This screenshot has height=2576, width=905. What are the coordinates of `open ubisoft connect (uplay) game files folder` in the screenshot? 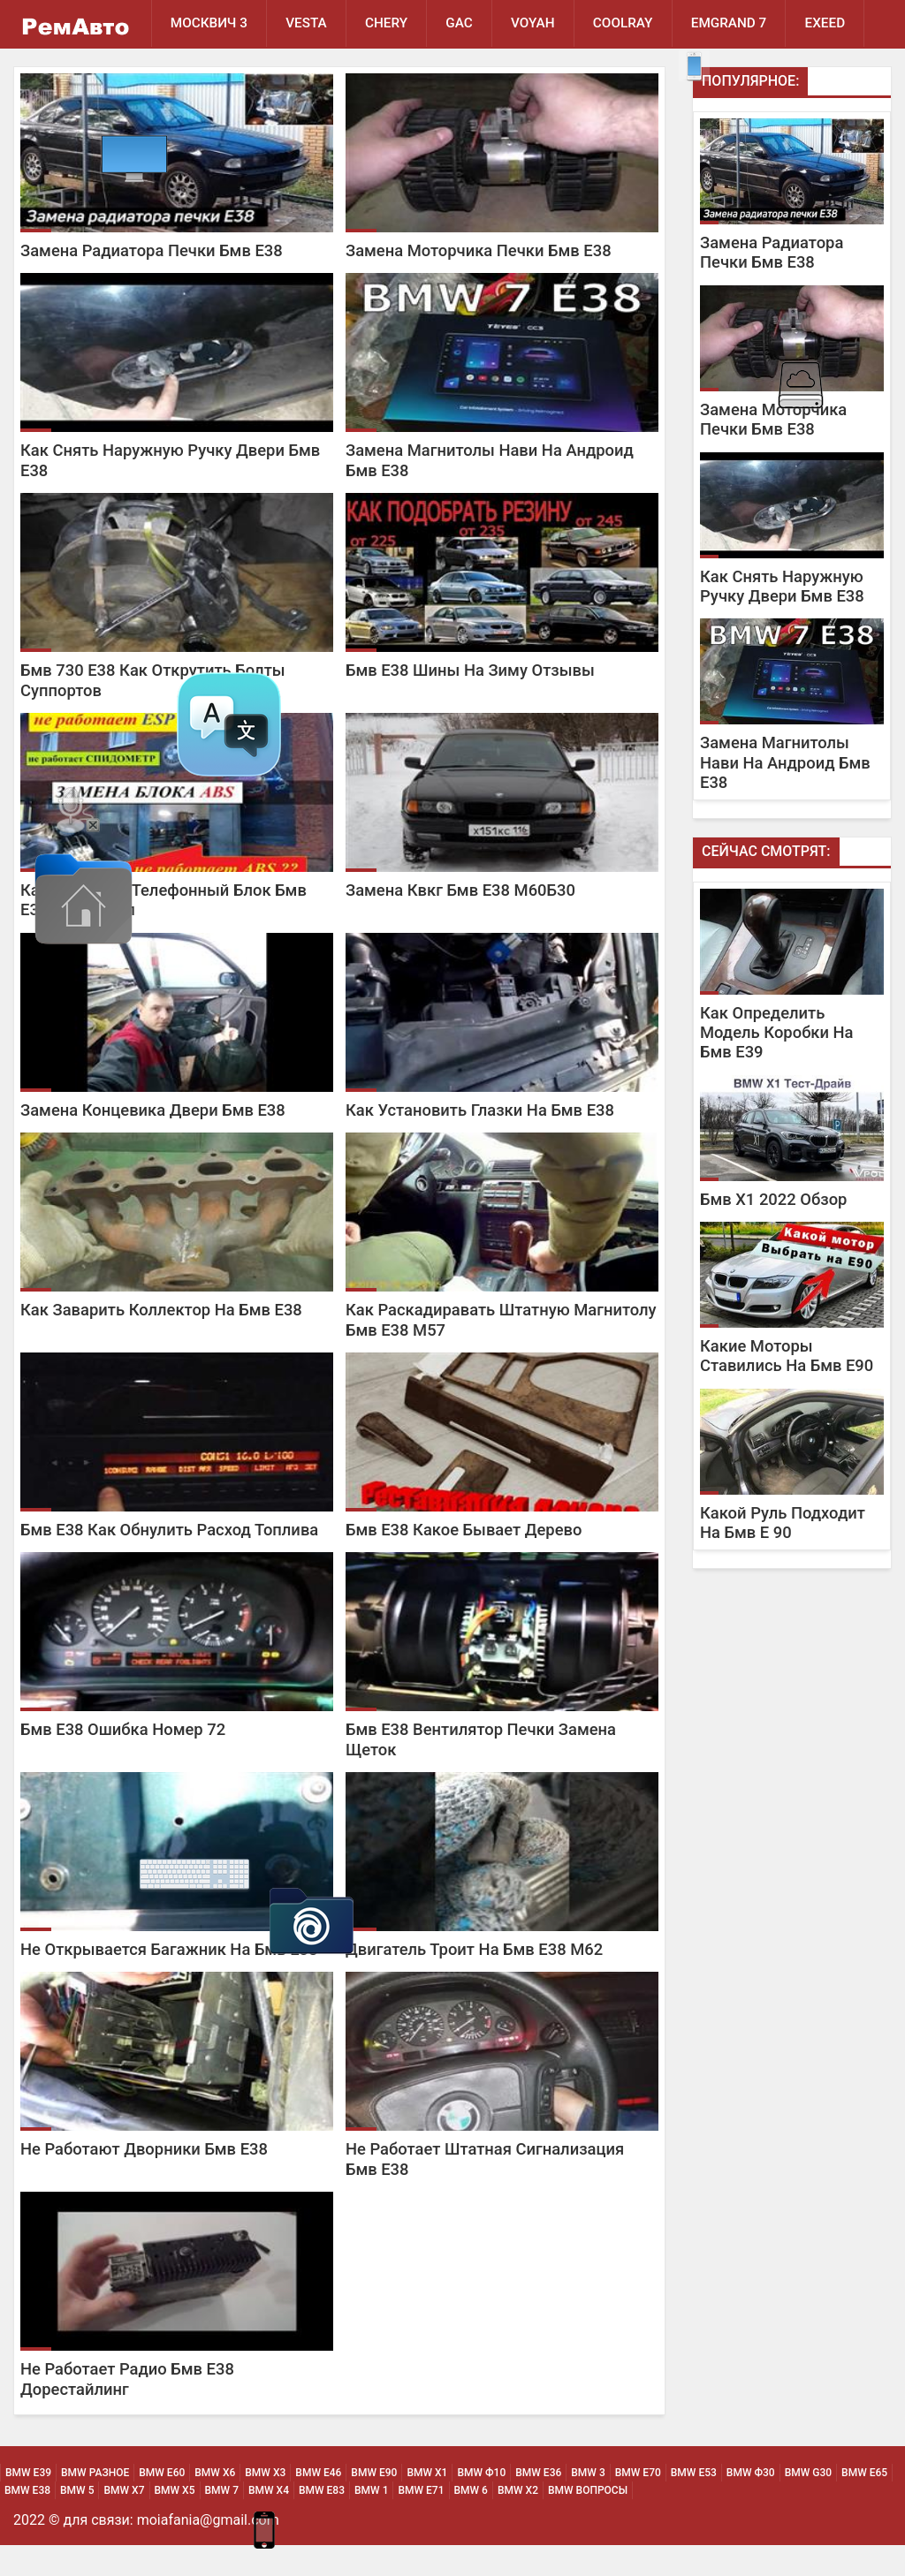 It's located at (311, 1923).